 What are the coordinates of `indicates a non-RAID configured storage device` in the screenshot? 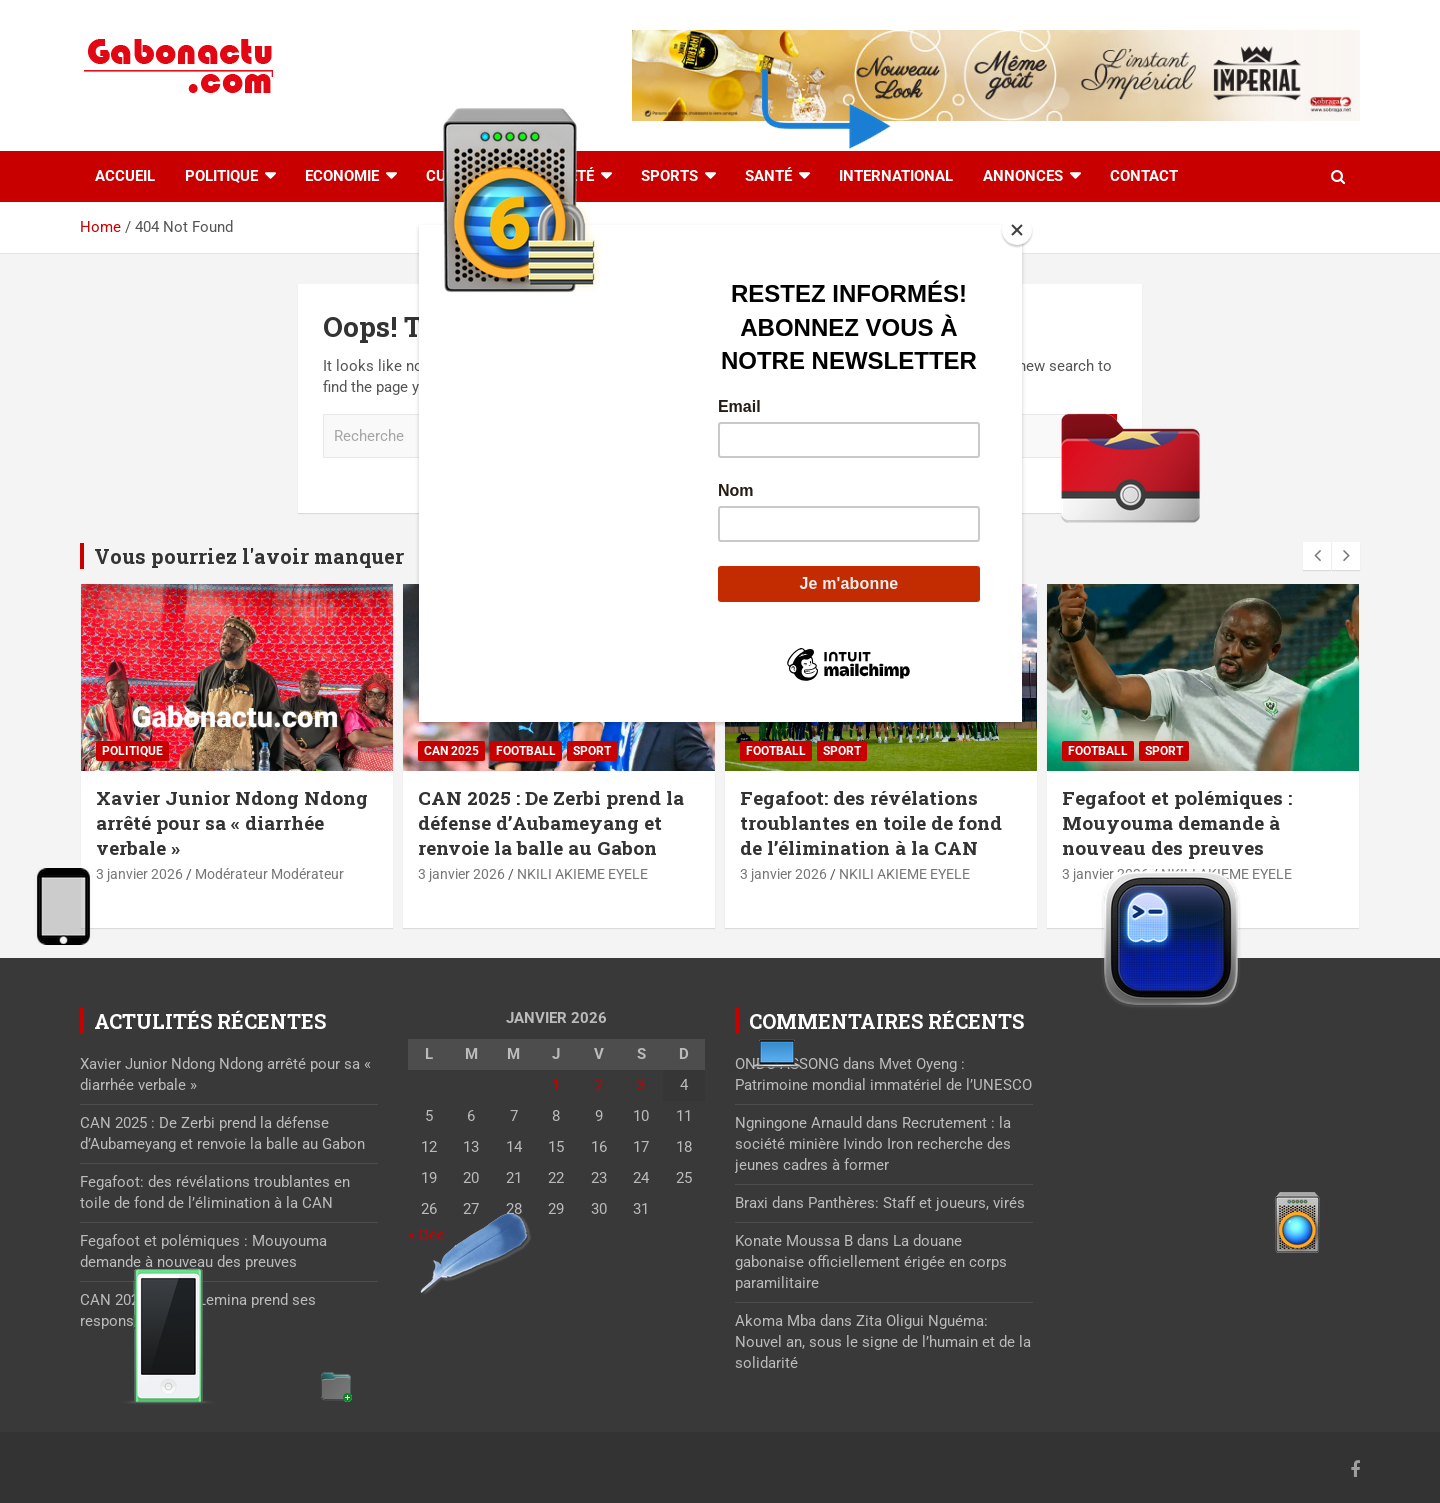 It's located at (1297, 1222).